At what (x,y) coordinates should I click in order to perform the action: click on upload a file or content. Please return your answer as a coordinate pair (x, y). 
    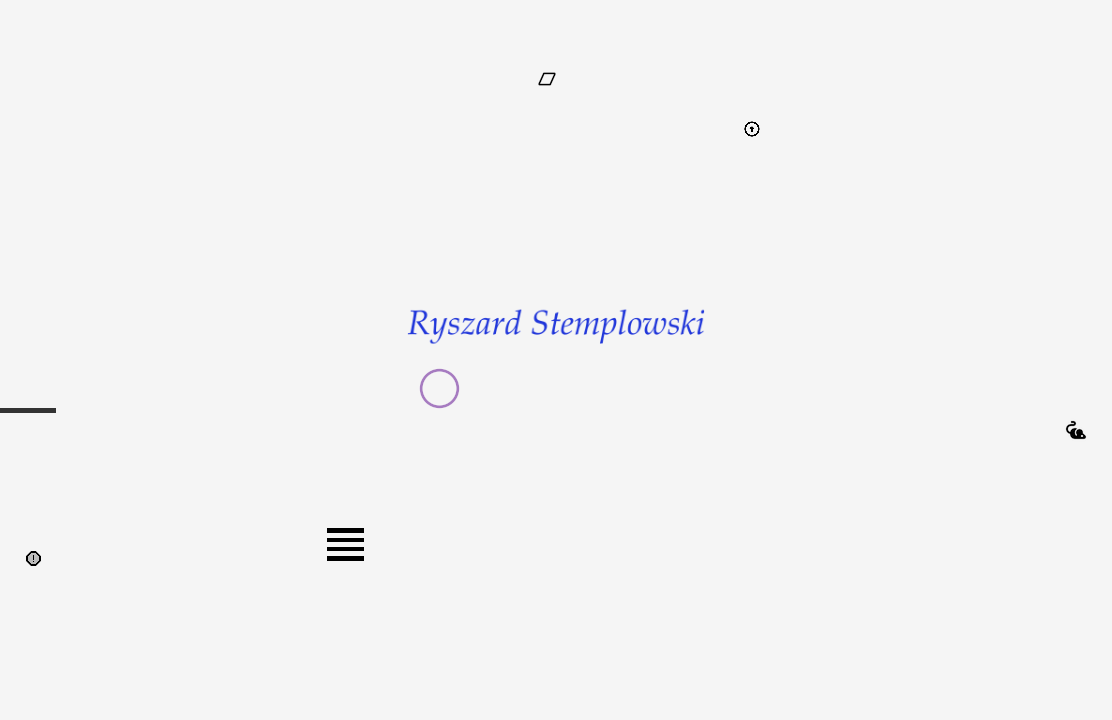
    Looking at the image, I should click on (752, 129).